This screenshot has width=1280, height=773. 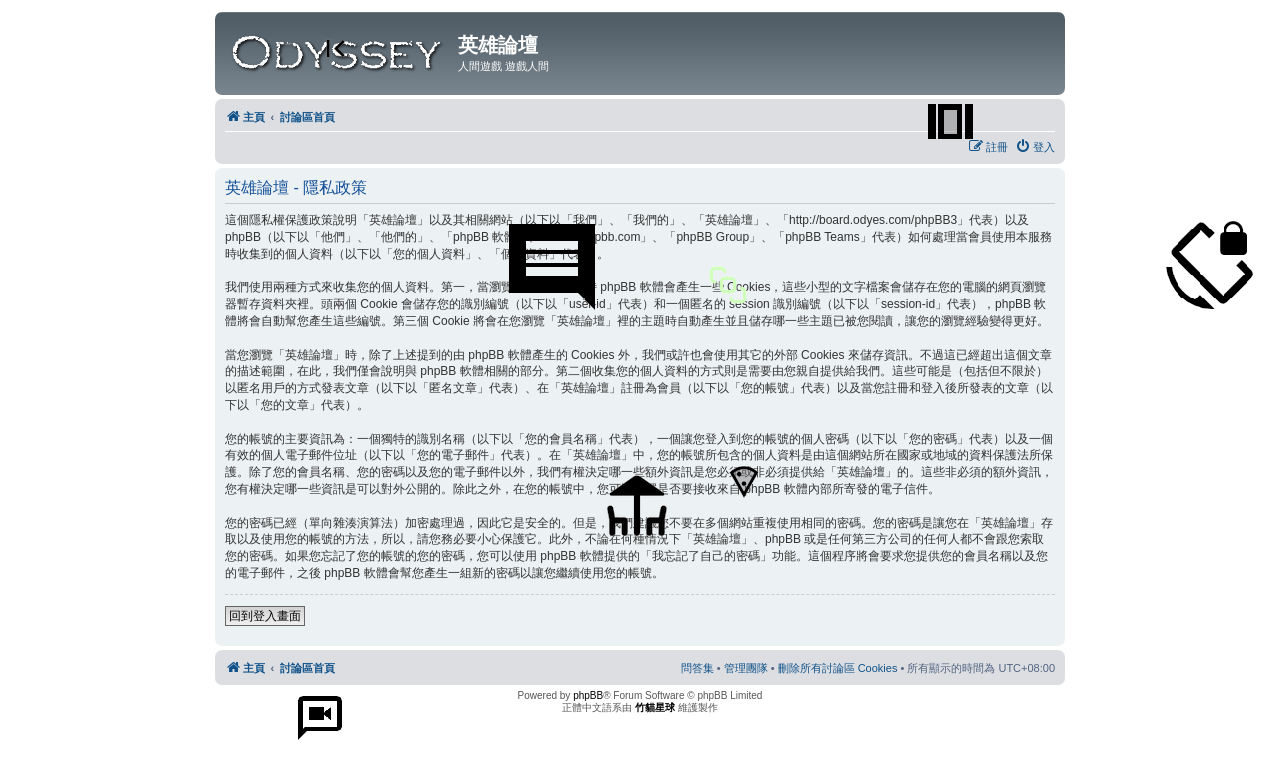 I want to click on add a comment to the document, so click(x=552, y=267).